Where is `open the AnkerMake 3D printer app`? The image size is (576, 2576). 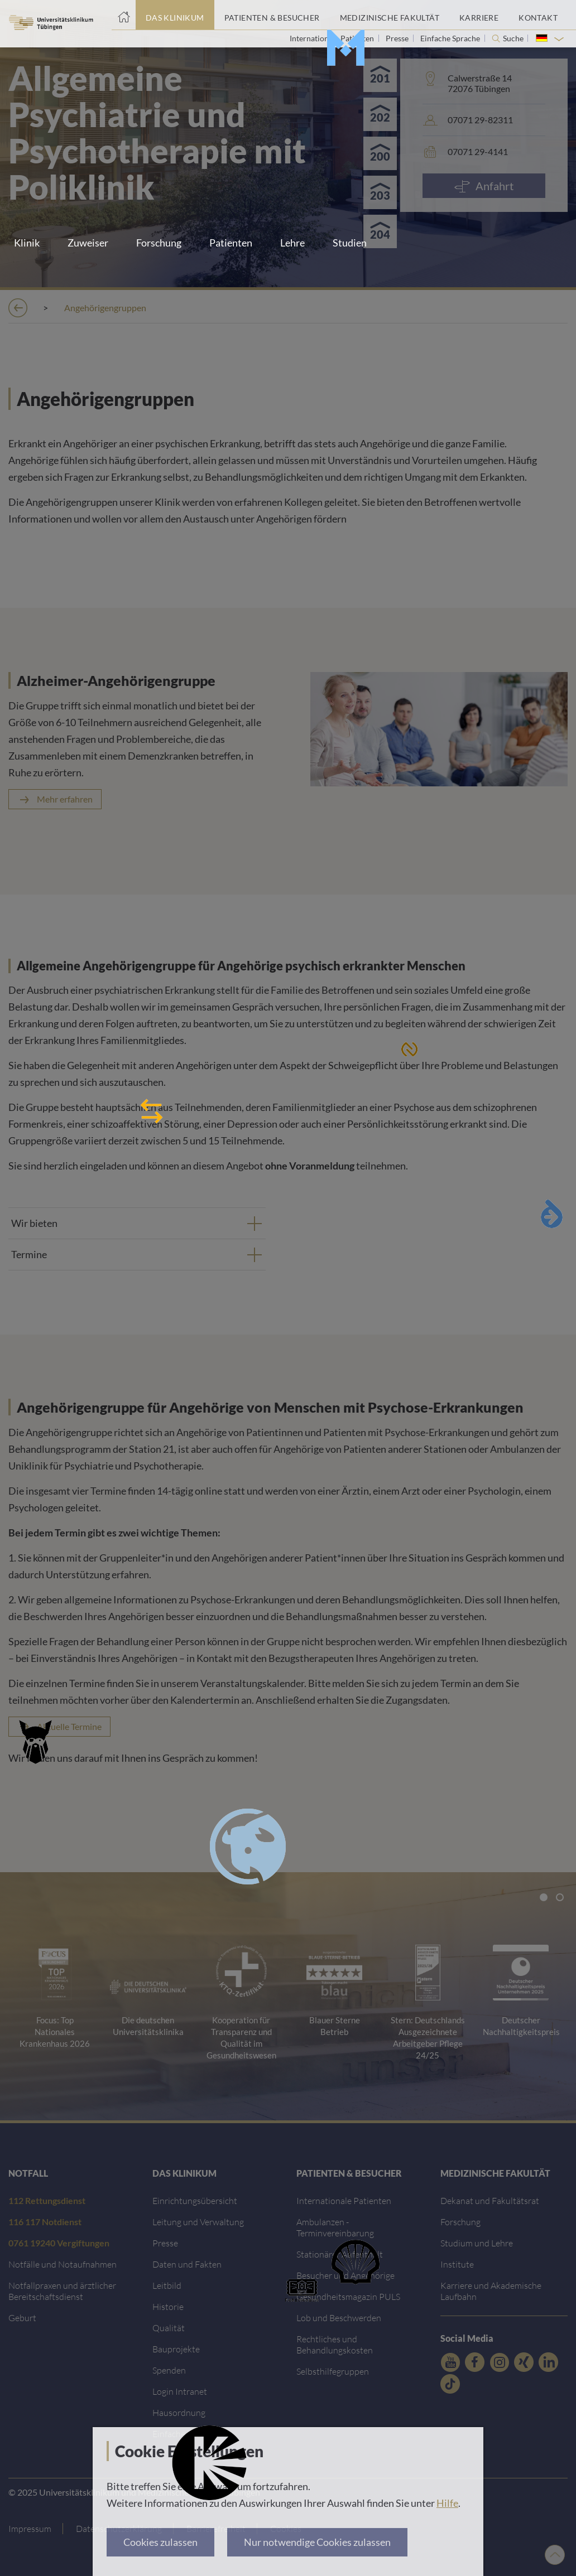 open the AnkerMake 3D printer app is located at coordinates (345, 47).